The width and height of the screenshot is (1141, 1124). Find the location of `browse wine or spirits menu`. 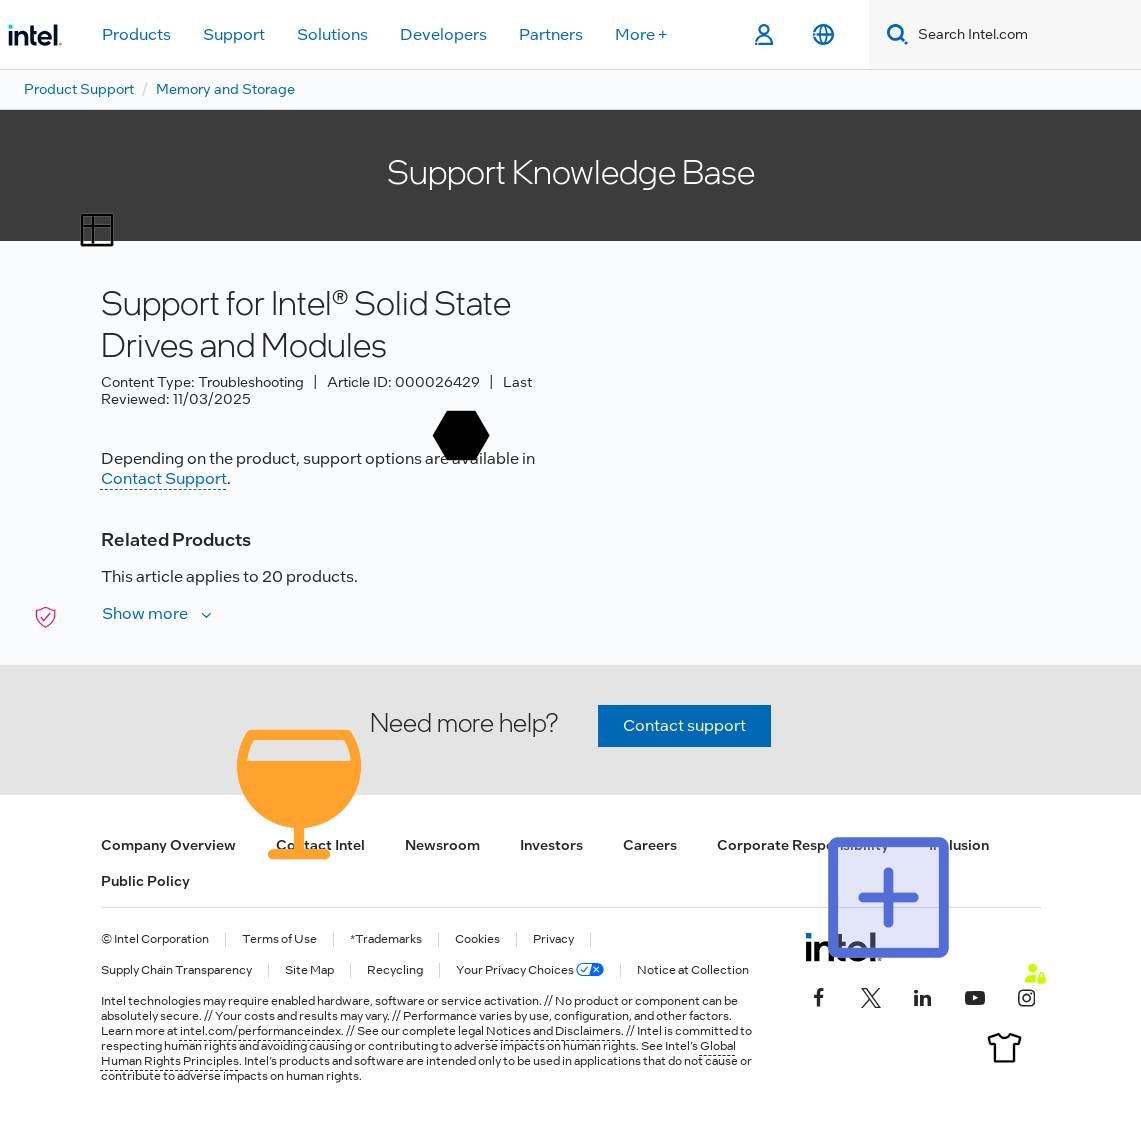

browse wine or spirits menu is located at coordinates (299, 792).